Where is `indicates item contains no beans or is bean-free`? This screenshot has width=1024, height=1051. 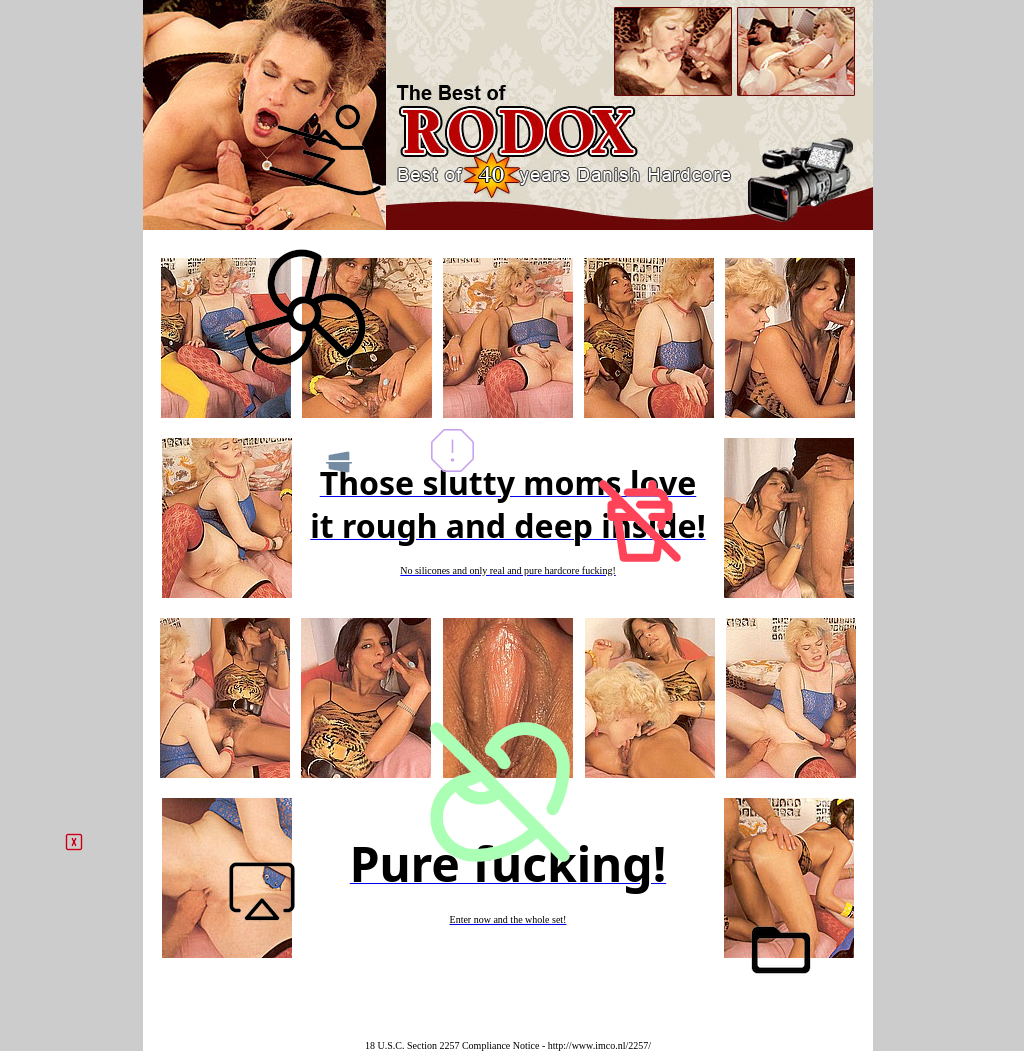 indicates item contains no beans or is bean-free is located at coordinates (500, 792).